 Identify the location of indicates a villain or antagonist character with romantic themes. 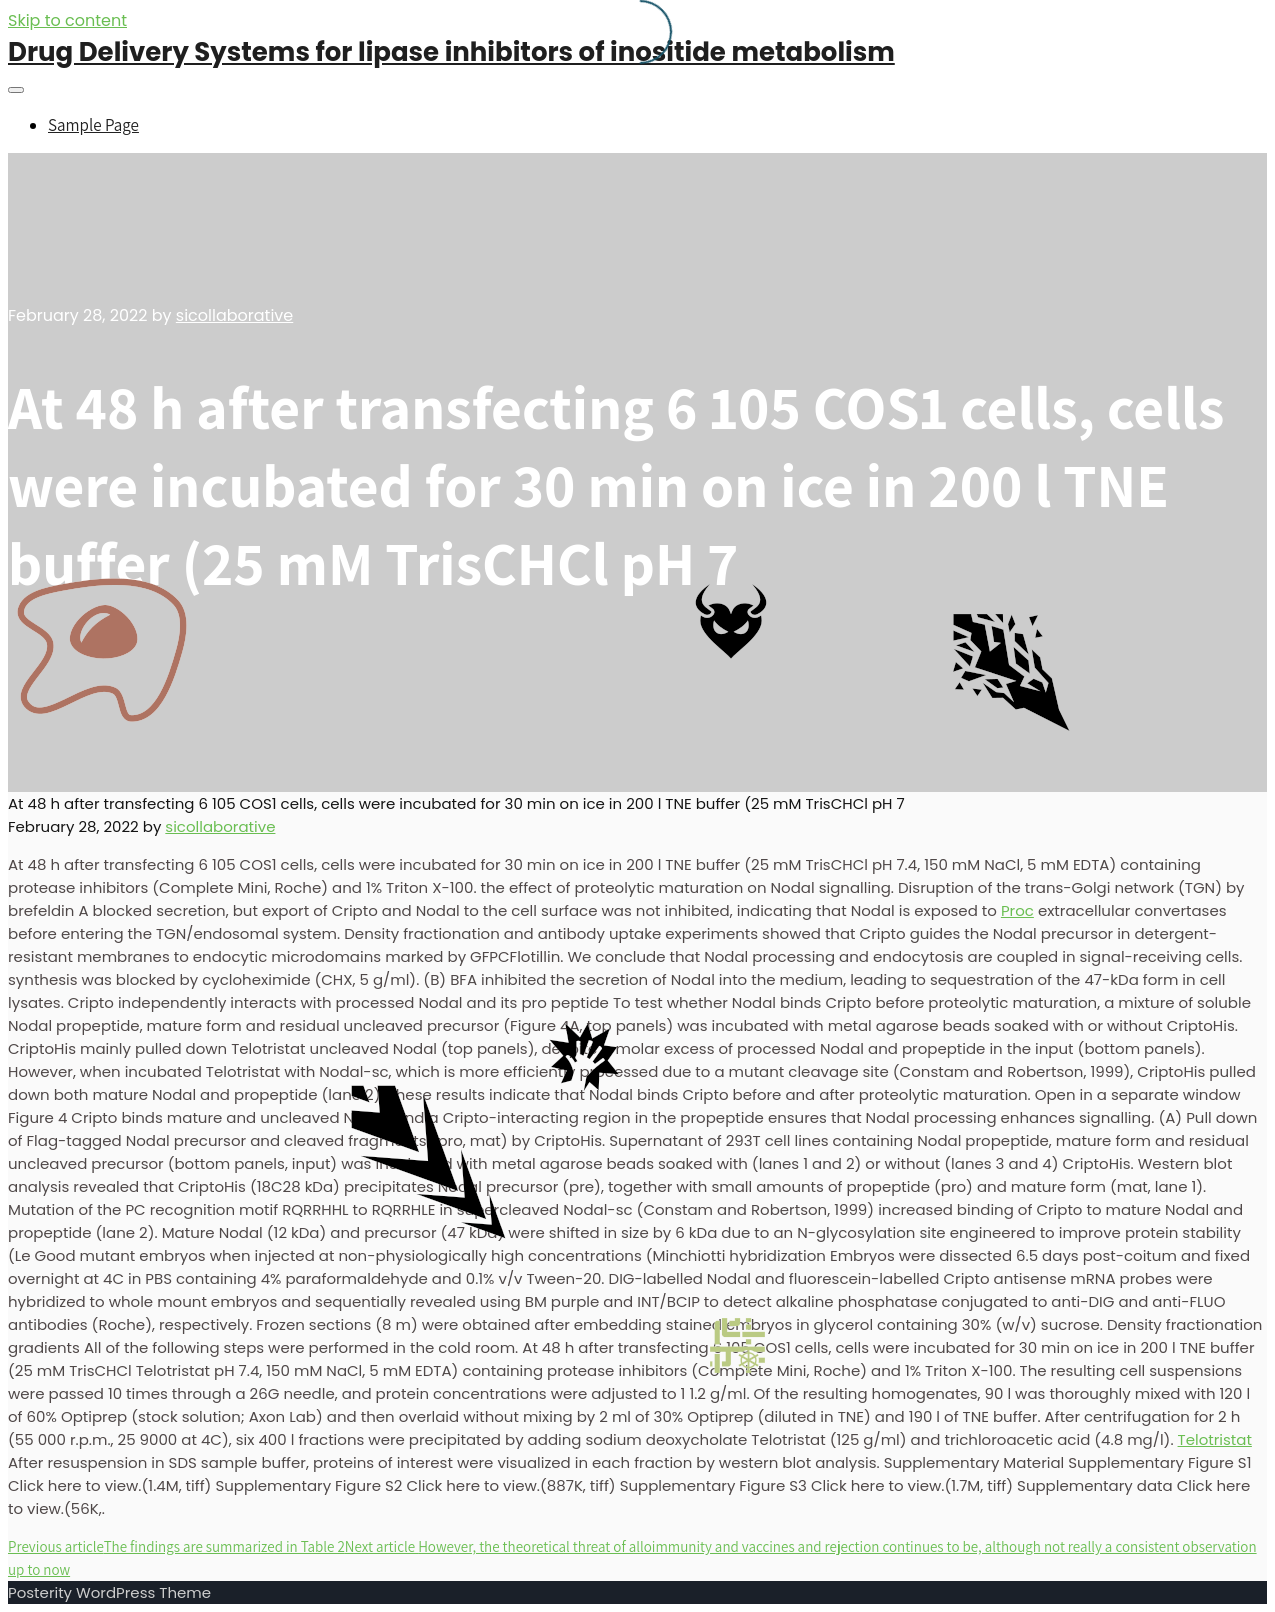
(731, 621).